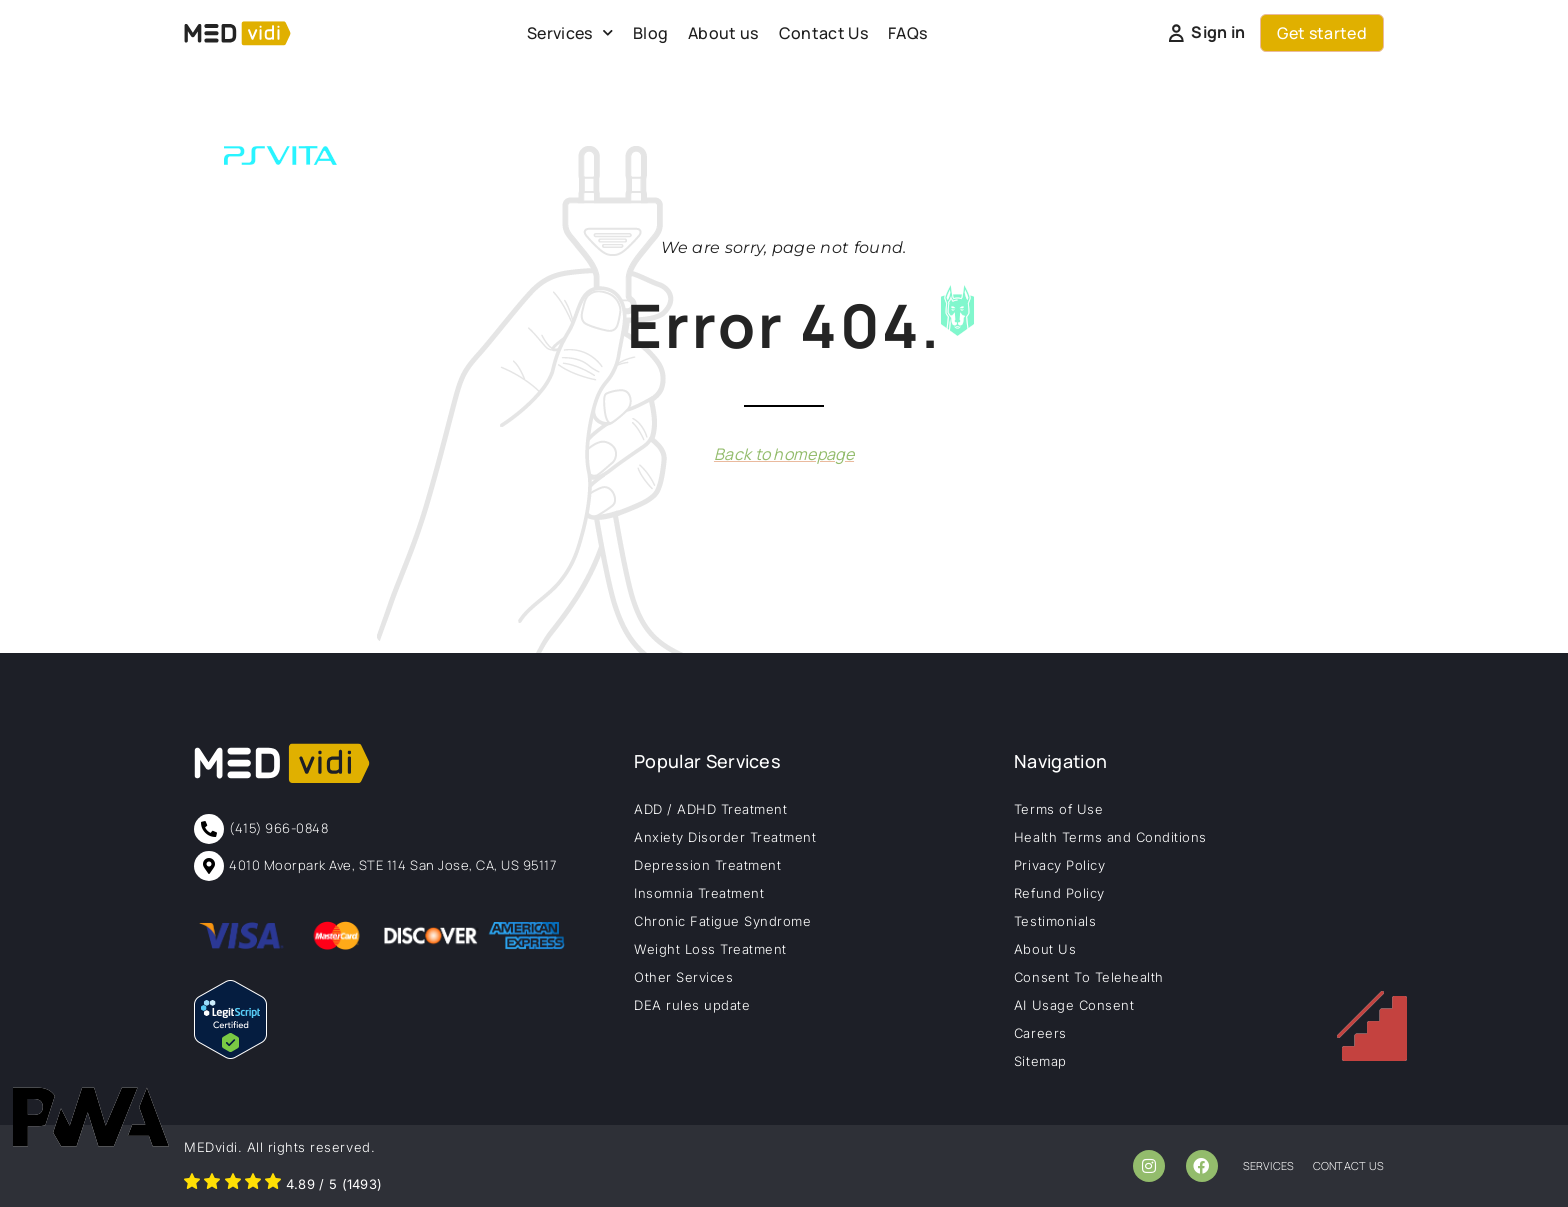 This screenshot has width=1568, height=1207. Describe the element at coordinates (91, 1117) in the screenshot. I see `progressive web app logo` at that location.